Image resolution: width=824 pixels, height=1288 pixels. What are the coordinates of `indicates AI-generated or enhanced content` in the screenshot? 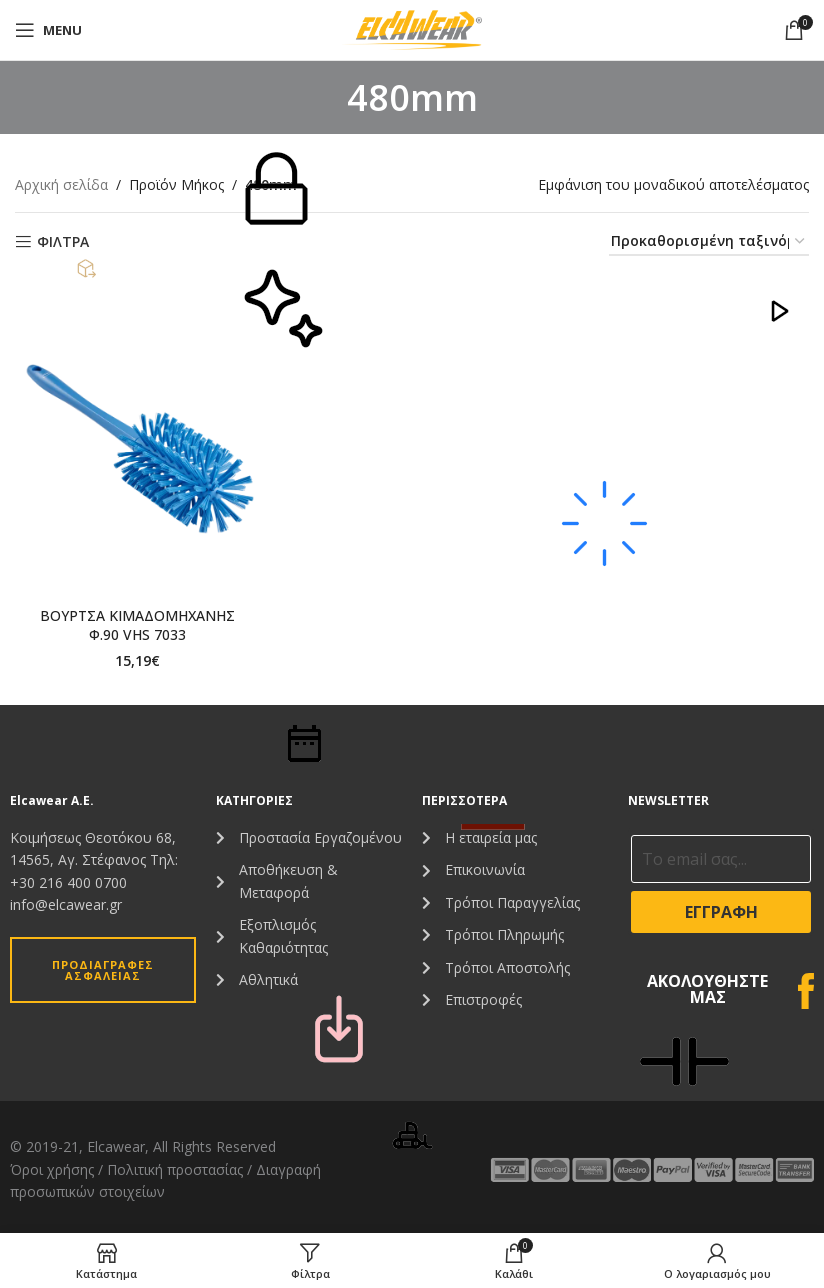 It's located at (283, 308).